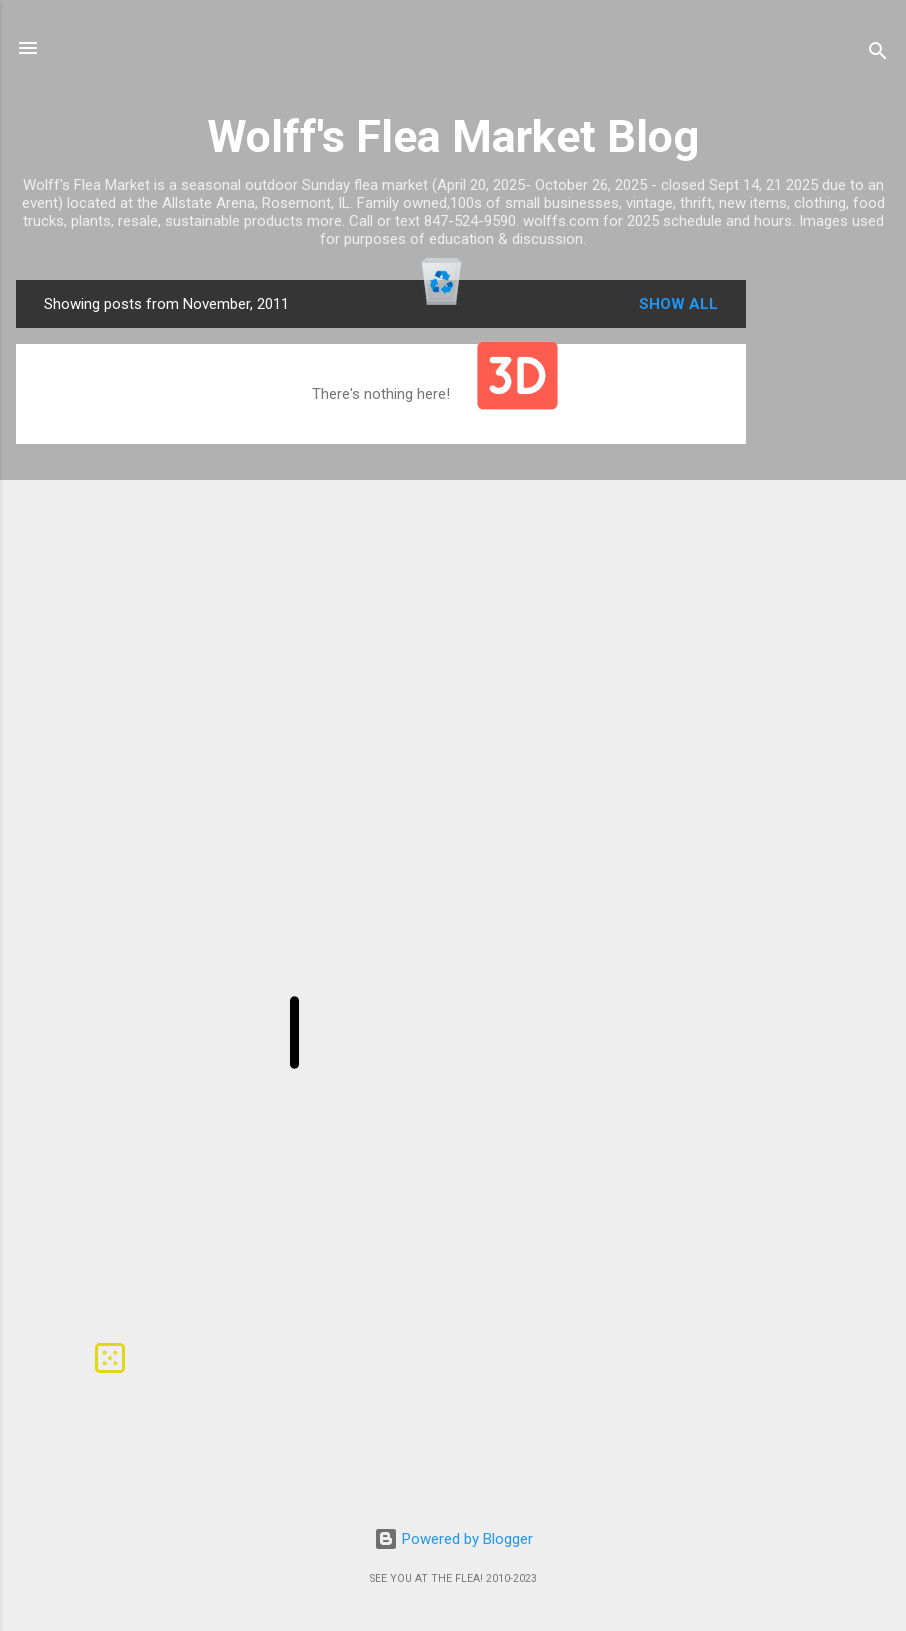  What do you see at coordinates (294, 1032) in the screenshot?
I see `vertical divider or separator between UI elements` at bounding box center [294, 1032].